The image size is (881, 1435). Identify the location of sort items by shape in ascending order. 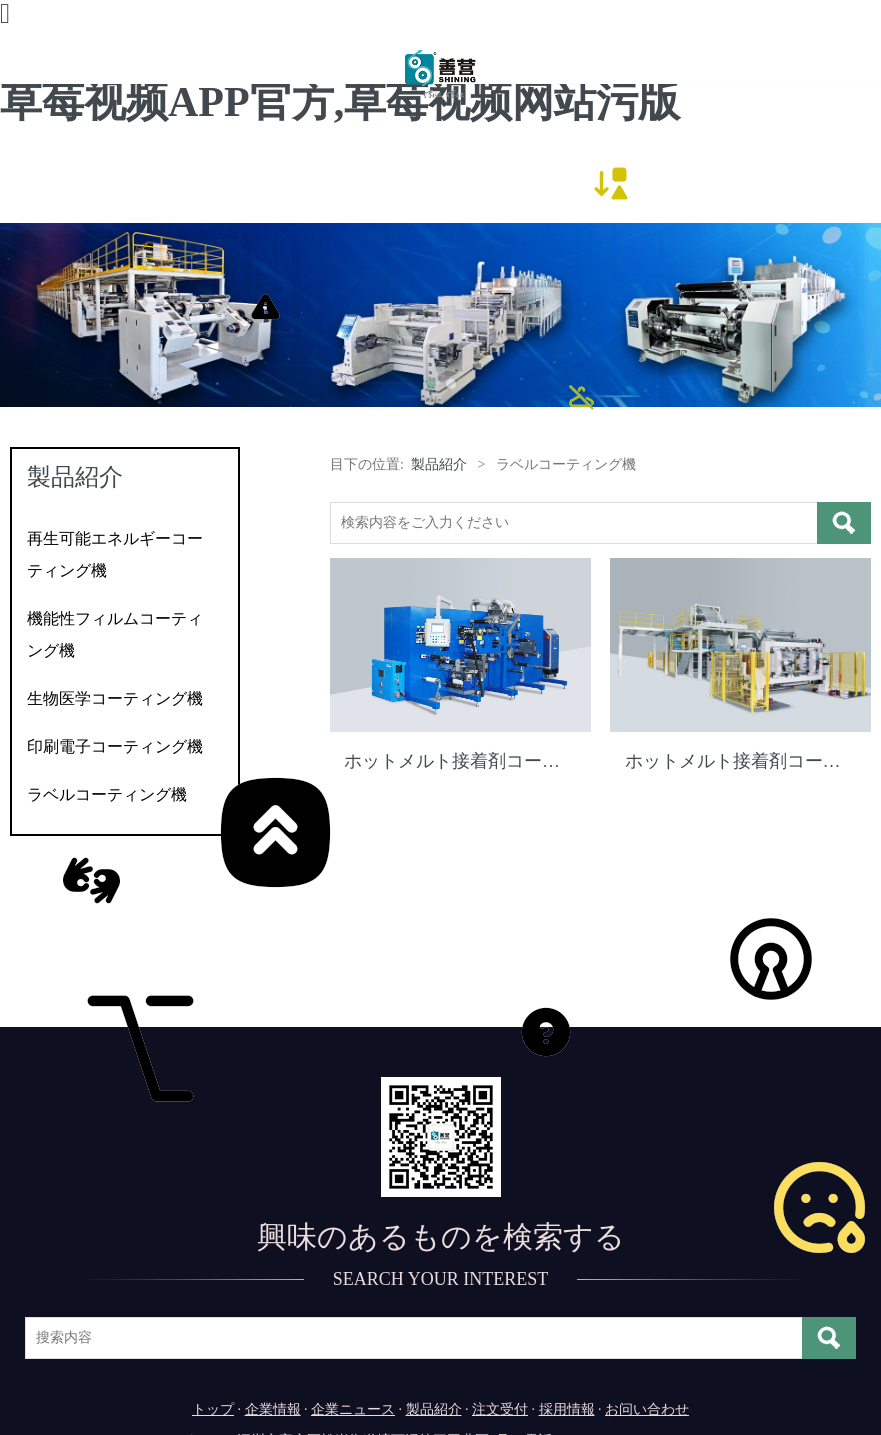
(610, 183).